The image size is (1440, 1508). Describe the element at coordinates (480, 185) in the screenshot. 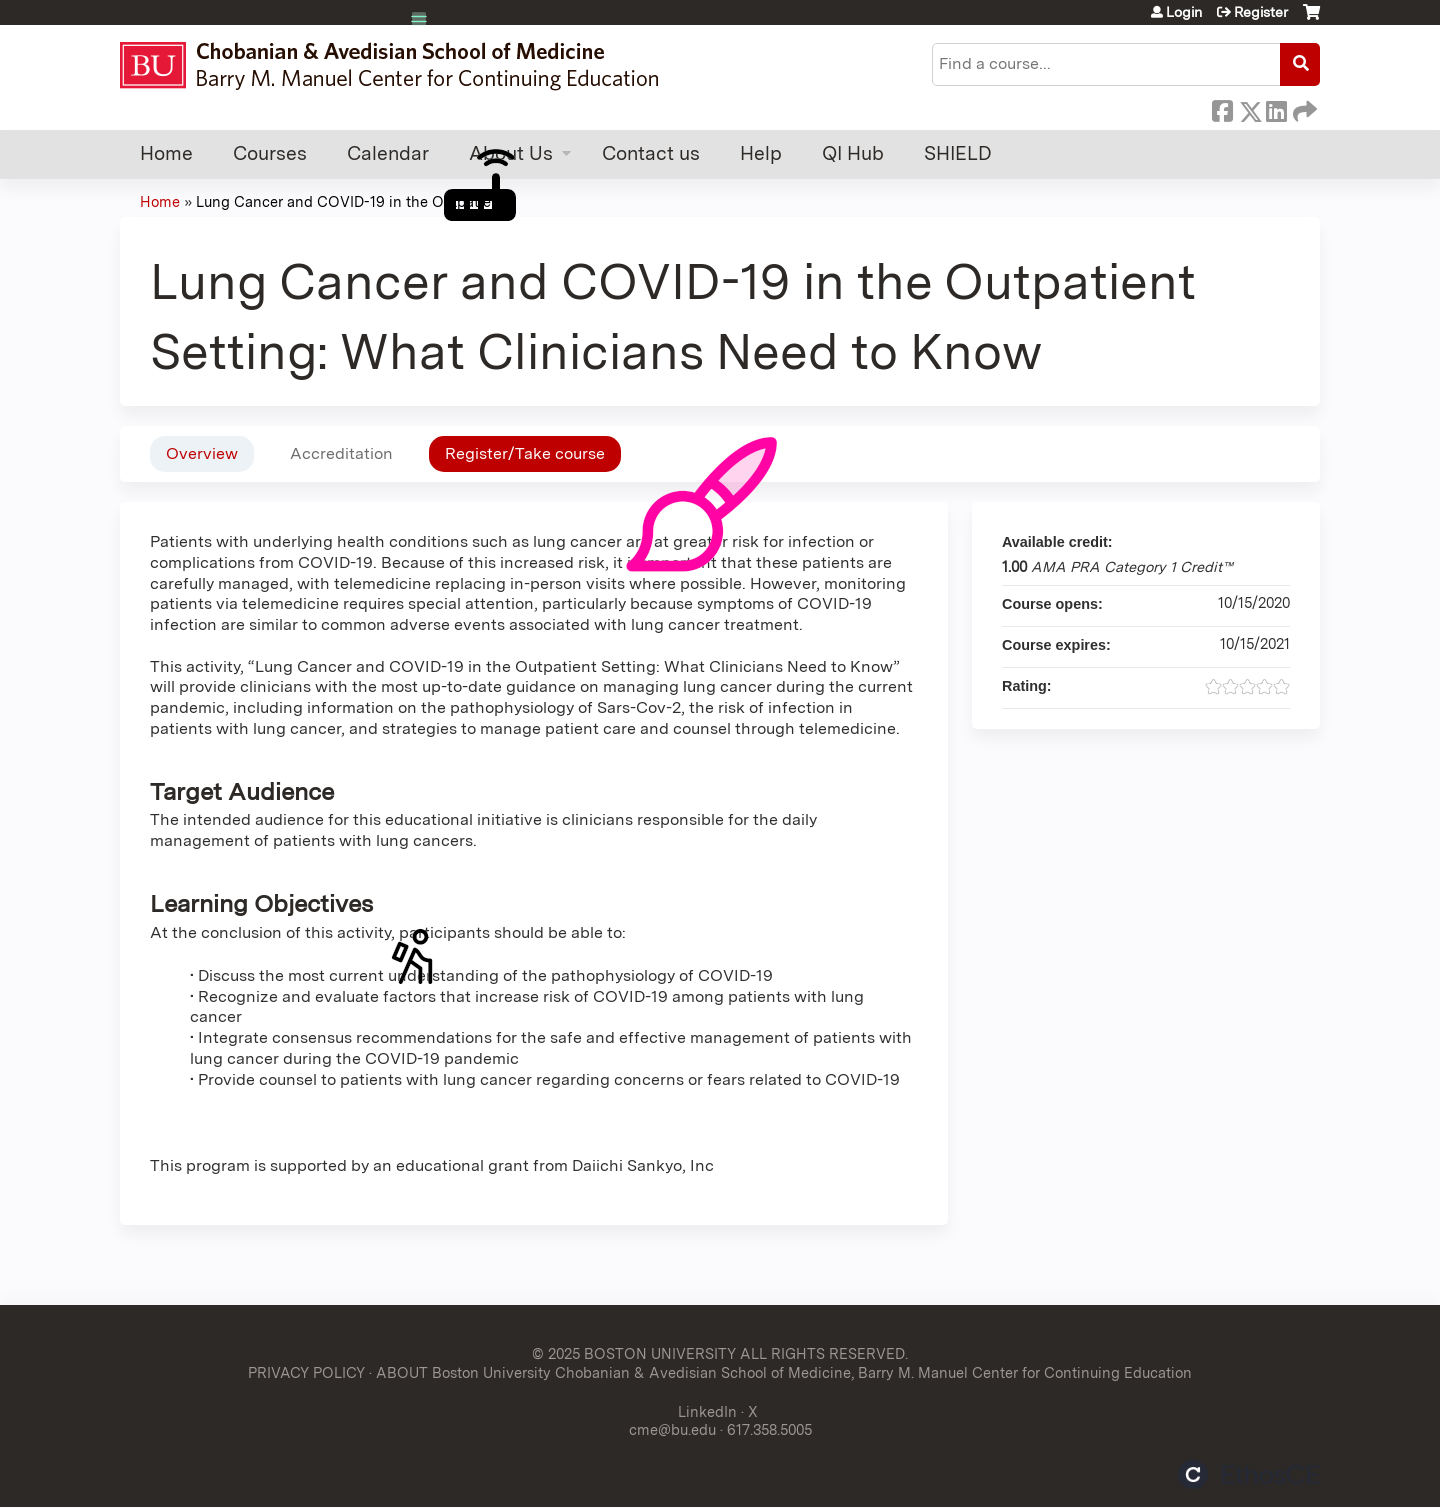

I see `access router or network settings` at that location.